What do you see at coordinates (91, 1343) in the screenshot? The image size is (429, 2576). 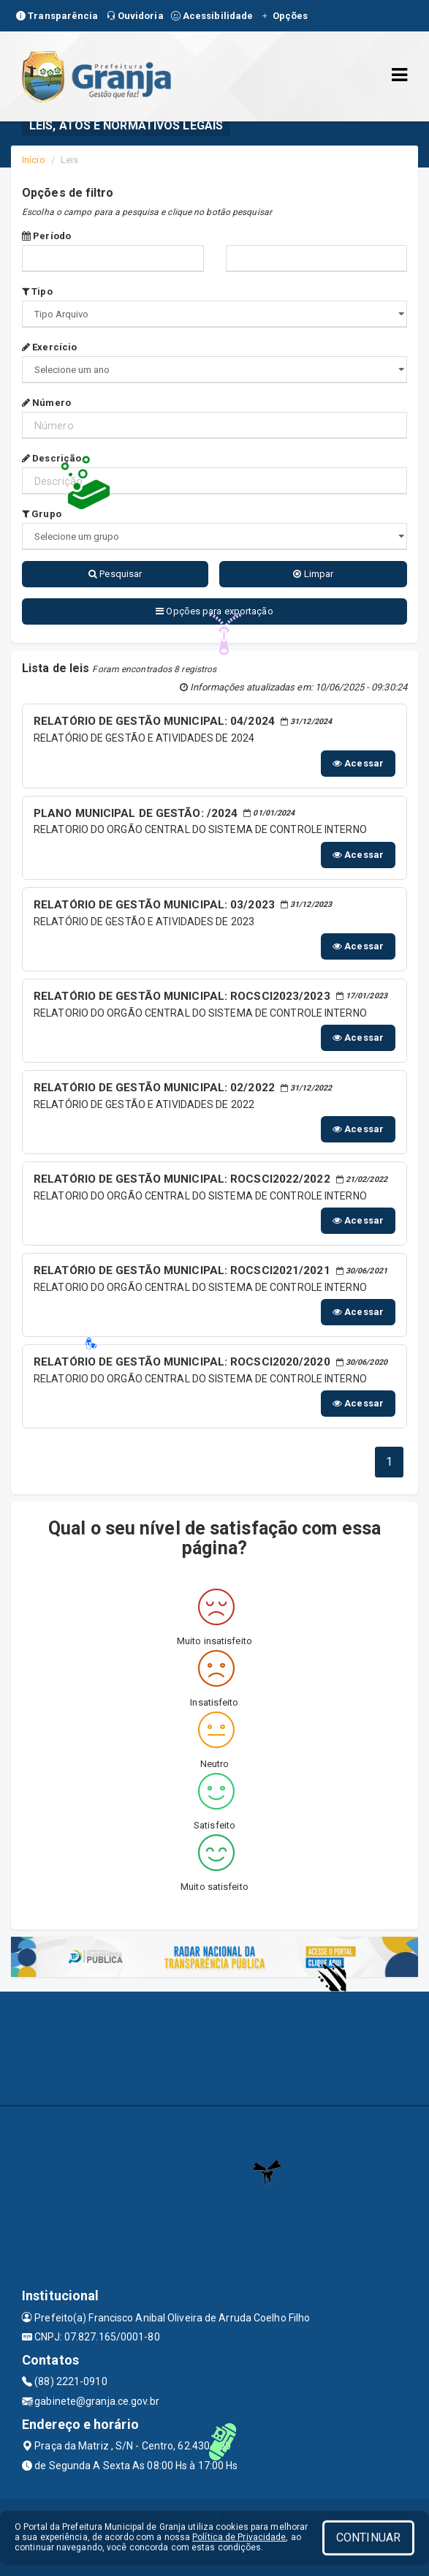 I see `view battery status or power levels` at bounding box center [91, 1343].